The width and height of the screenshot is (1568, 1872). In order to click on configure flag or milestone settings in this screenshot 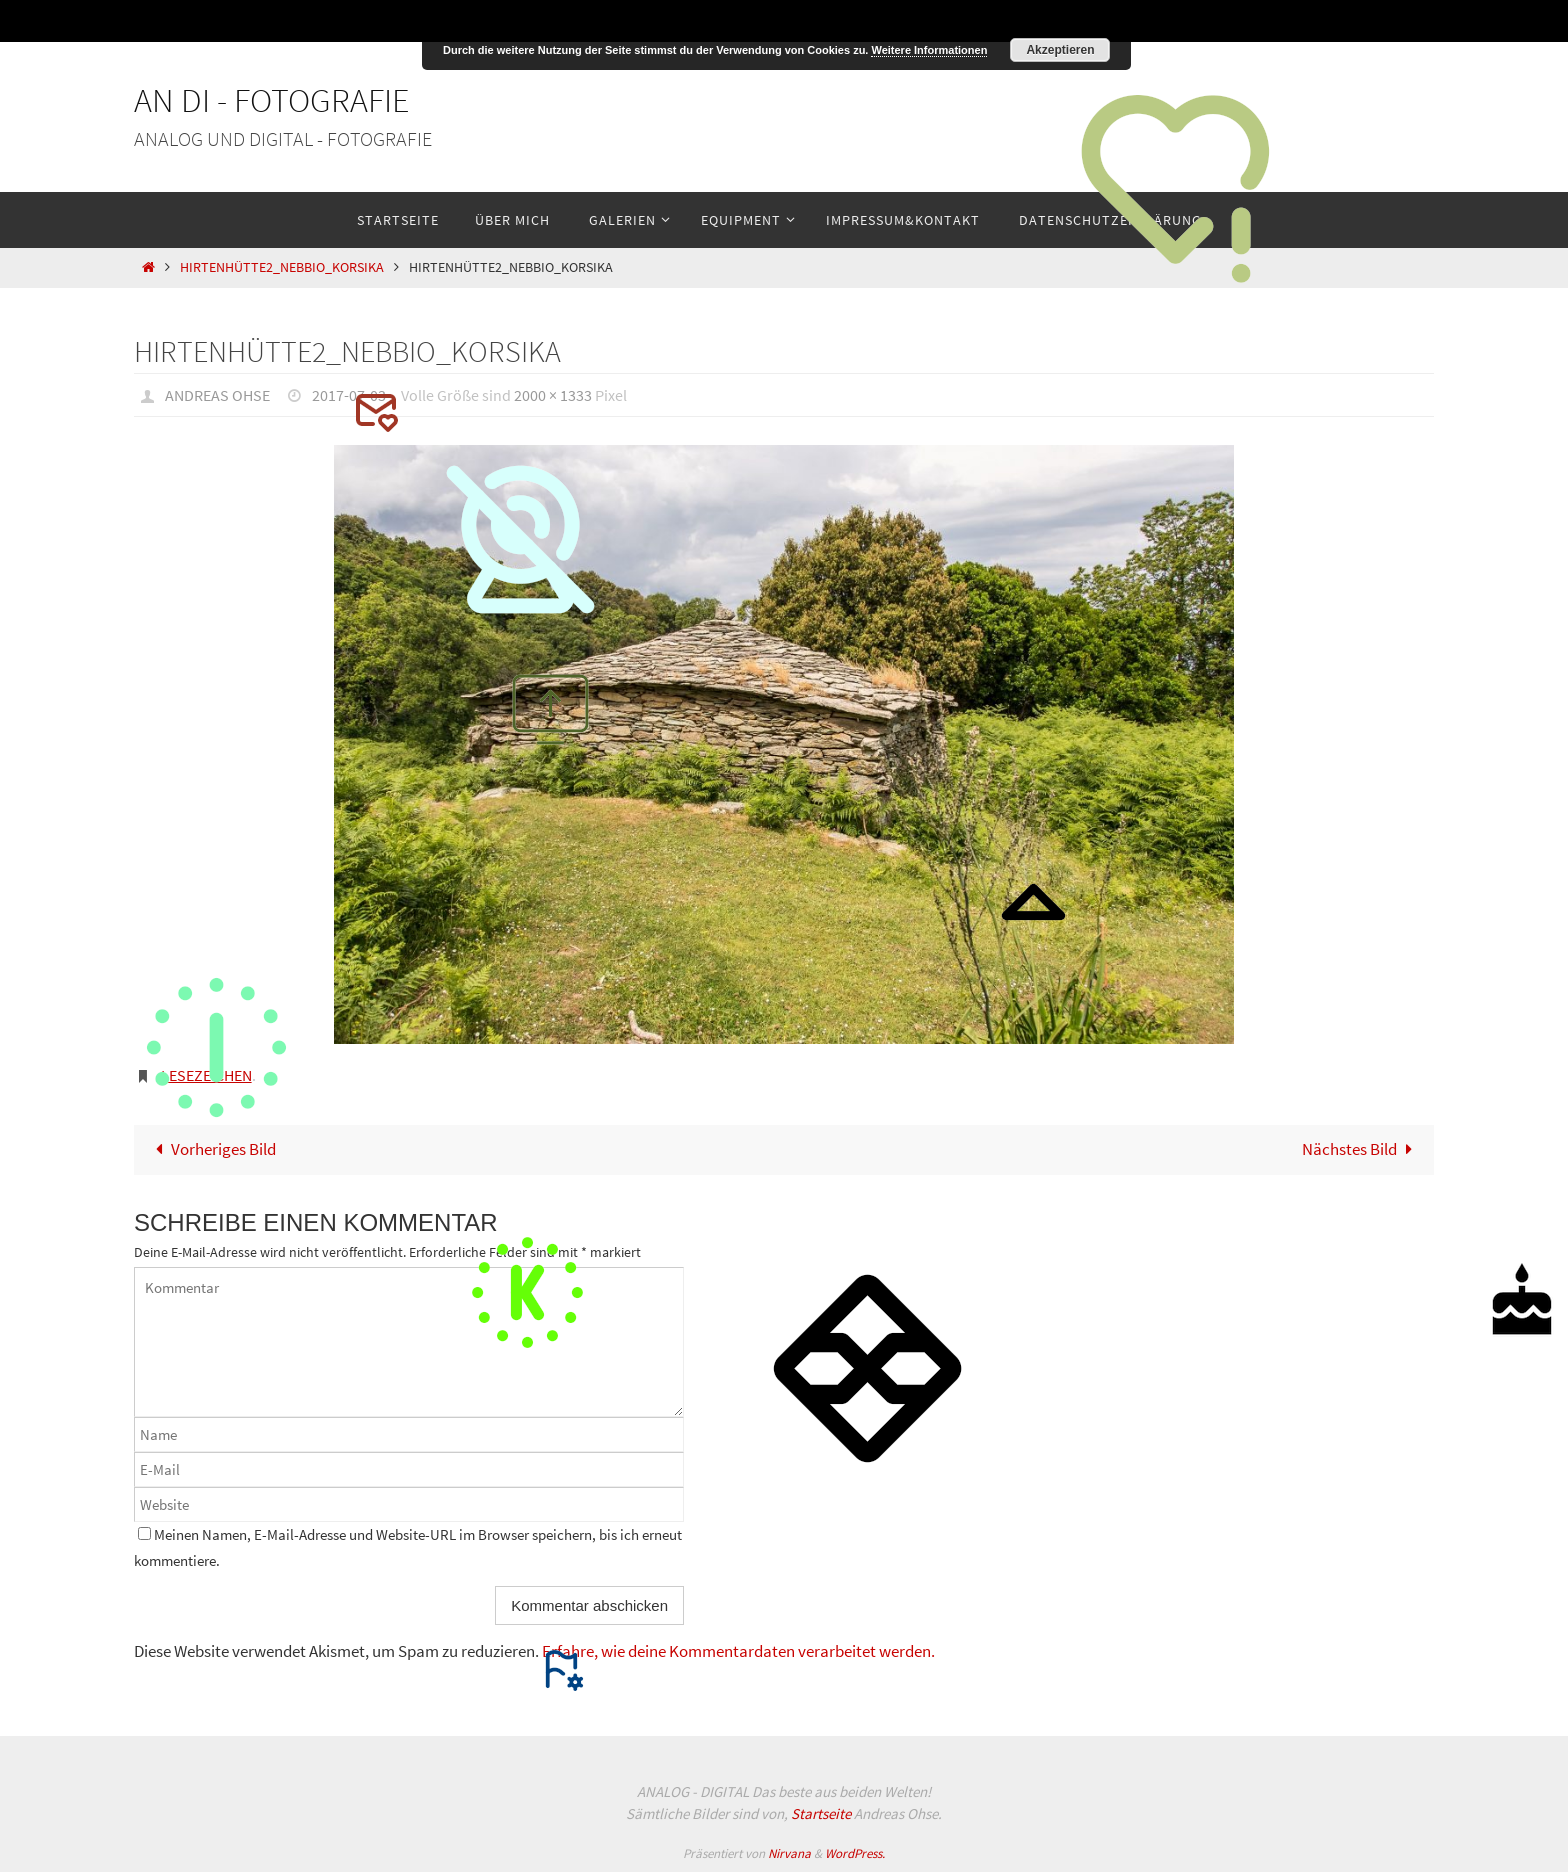, I will do `click(561, 1668)`.